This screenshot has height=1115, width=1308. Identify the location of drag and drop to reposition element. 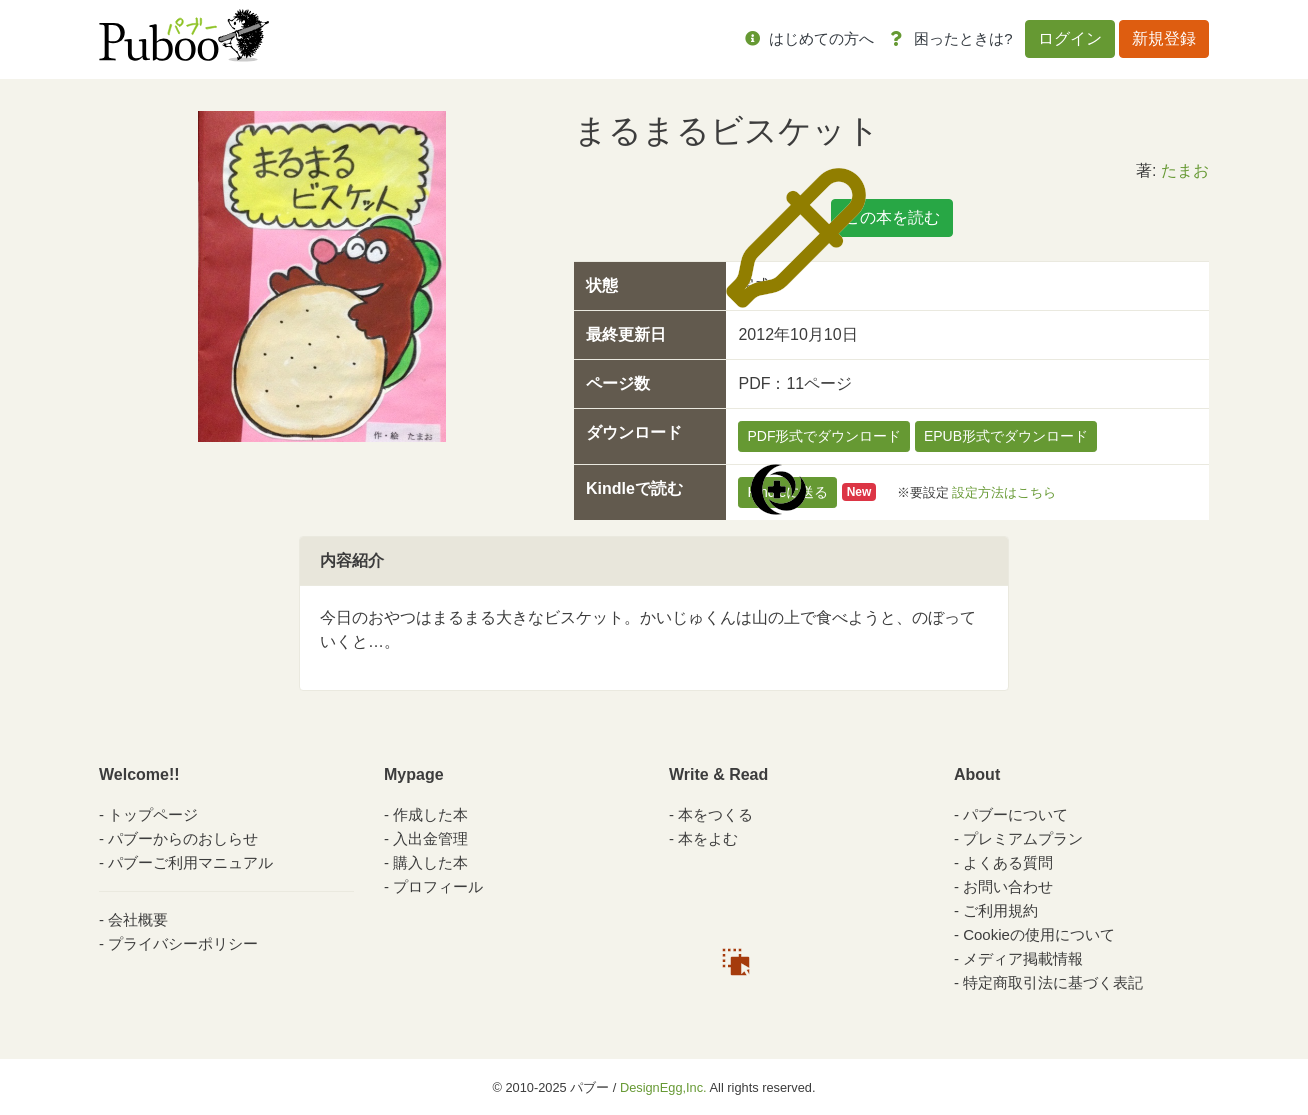
(736, 962).